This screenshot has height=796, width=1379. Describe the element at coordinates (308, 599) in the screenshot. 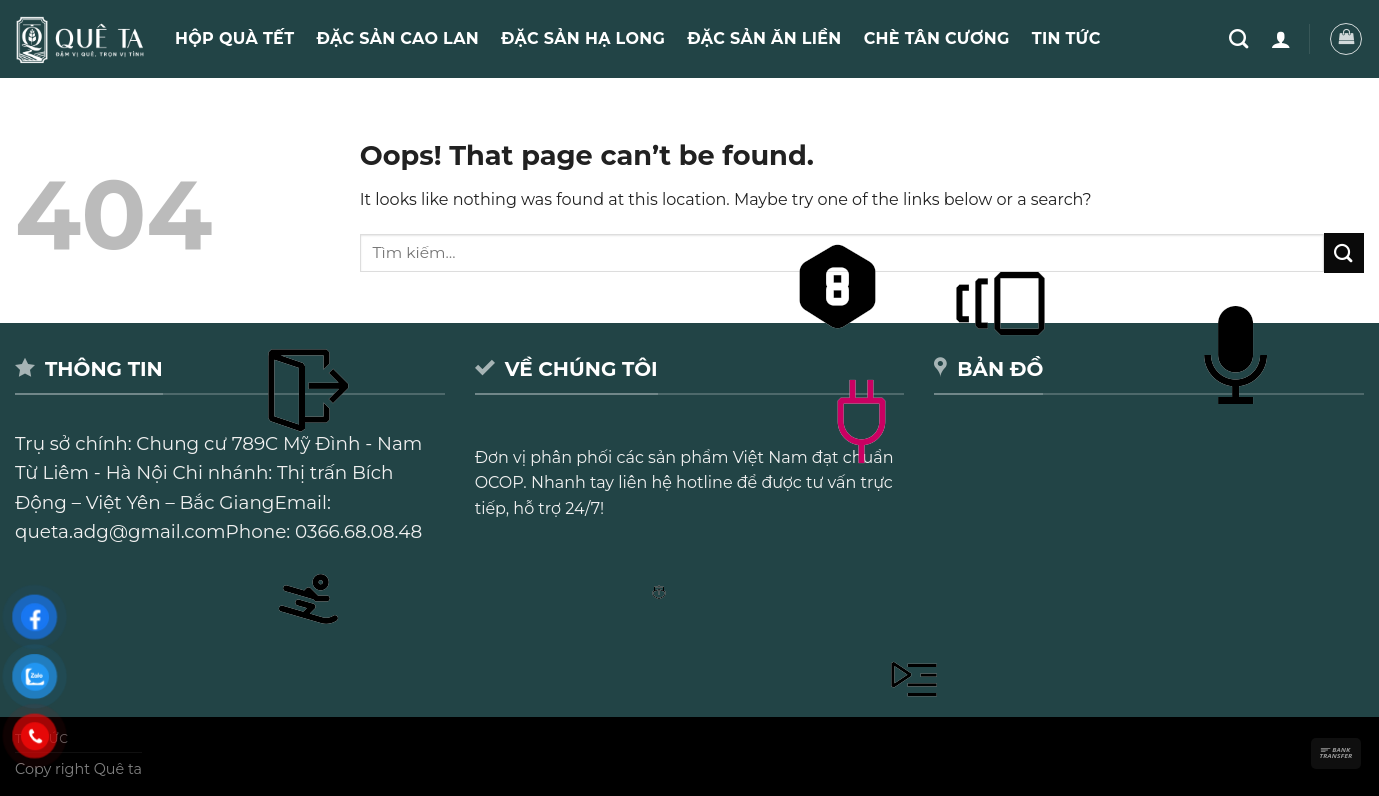

I see `access skiing or winter sports activities` at that location.